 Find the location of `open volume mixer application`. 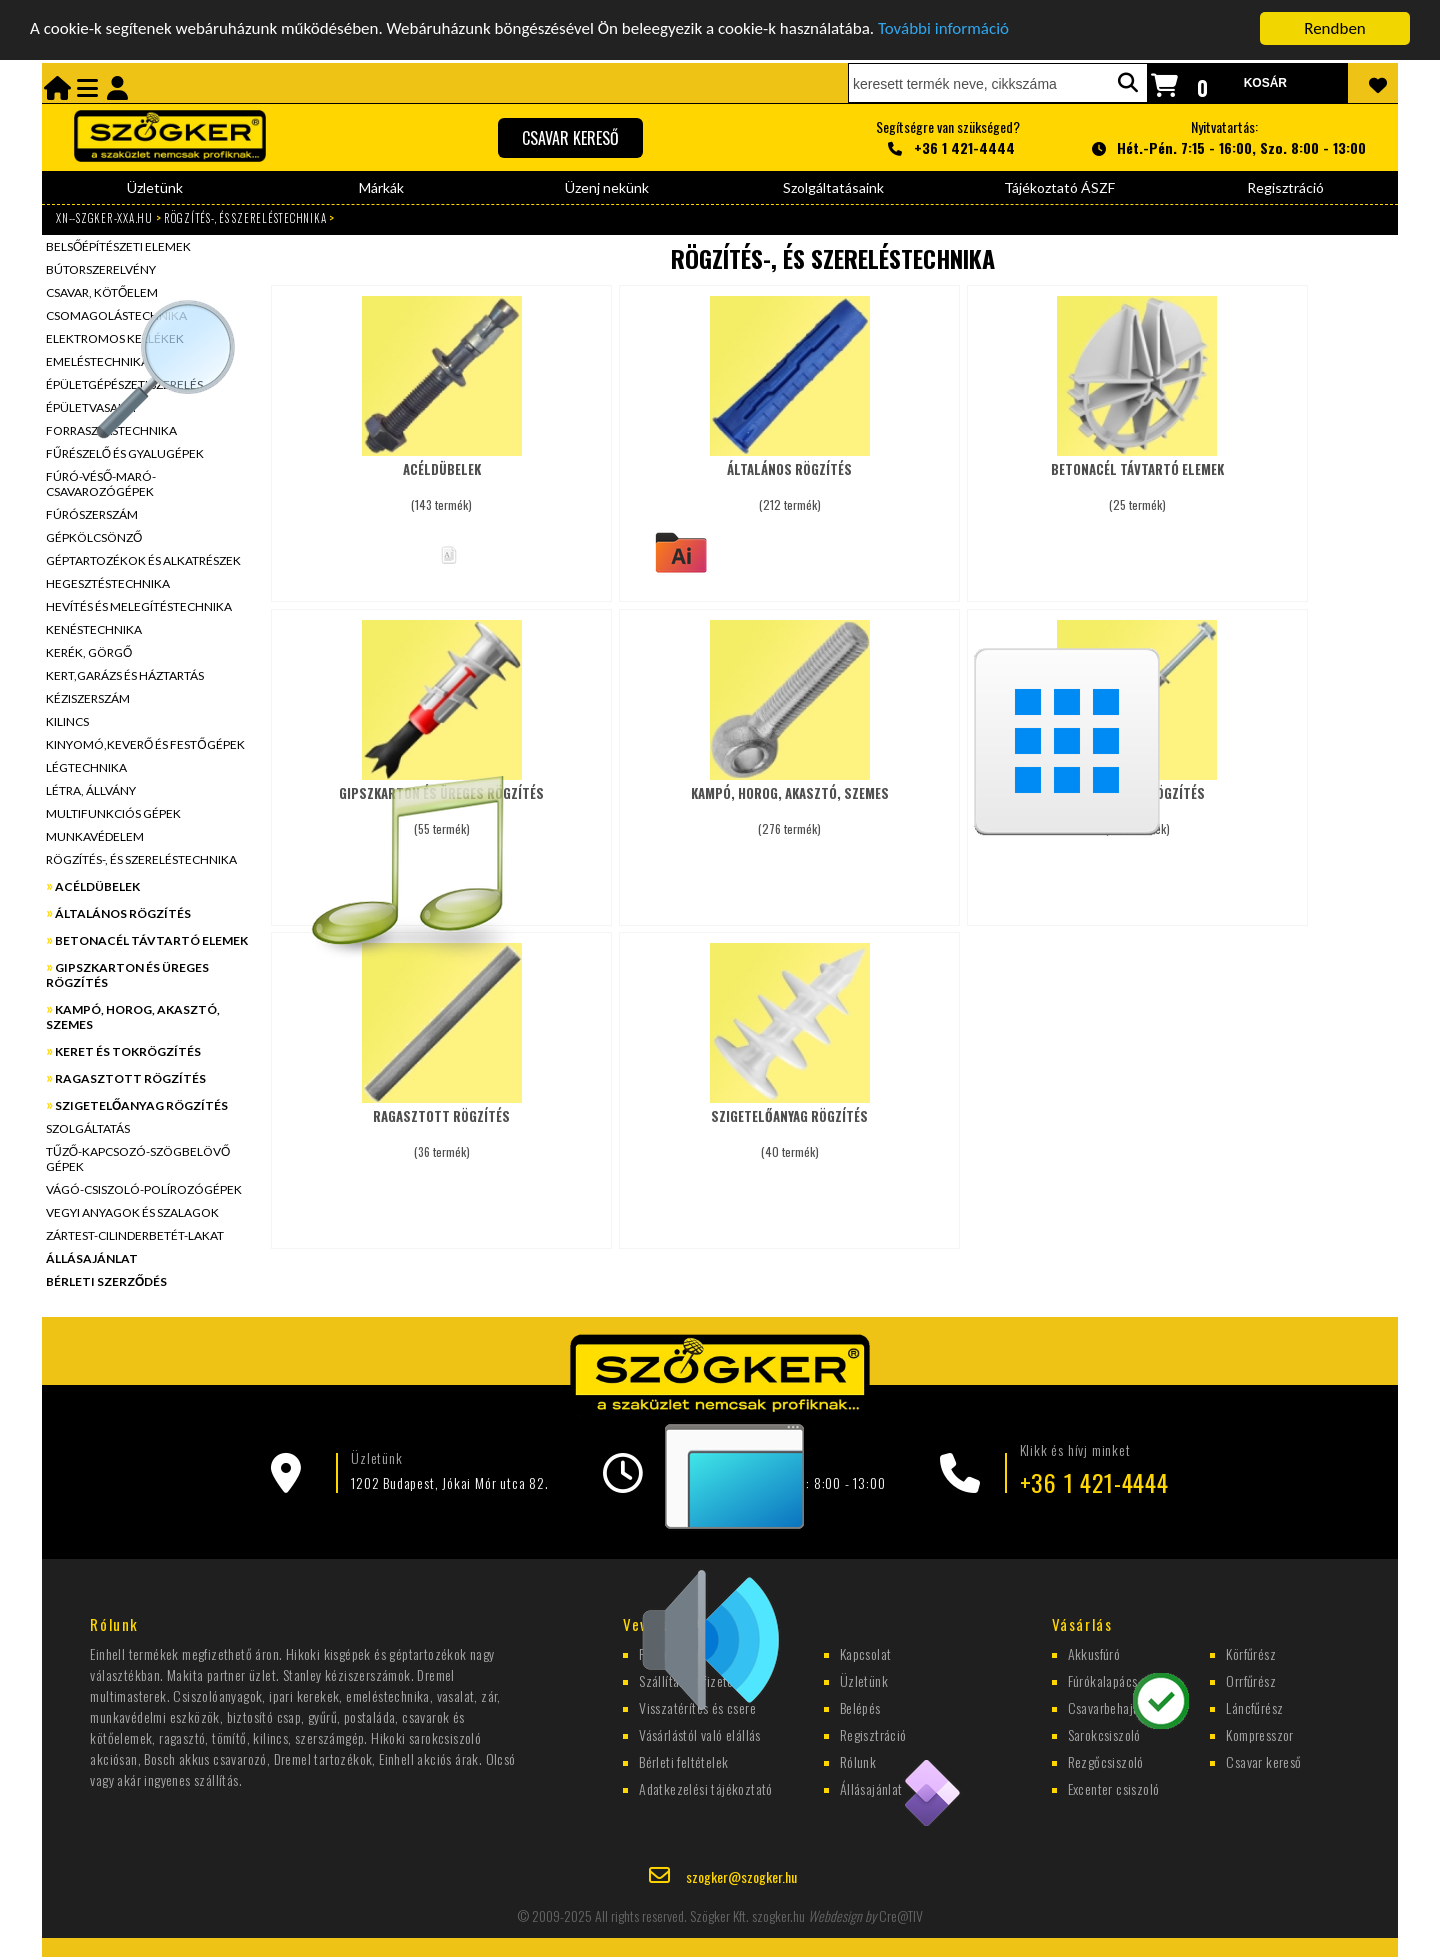

open volume mixer application is located at coordinates (709, 1640).